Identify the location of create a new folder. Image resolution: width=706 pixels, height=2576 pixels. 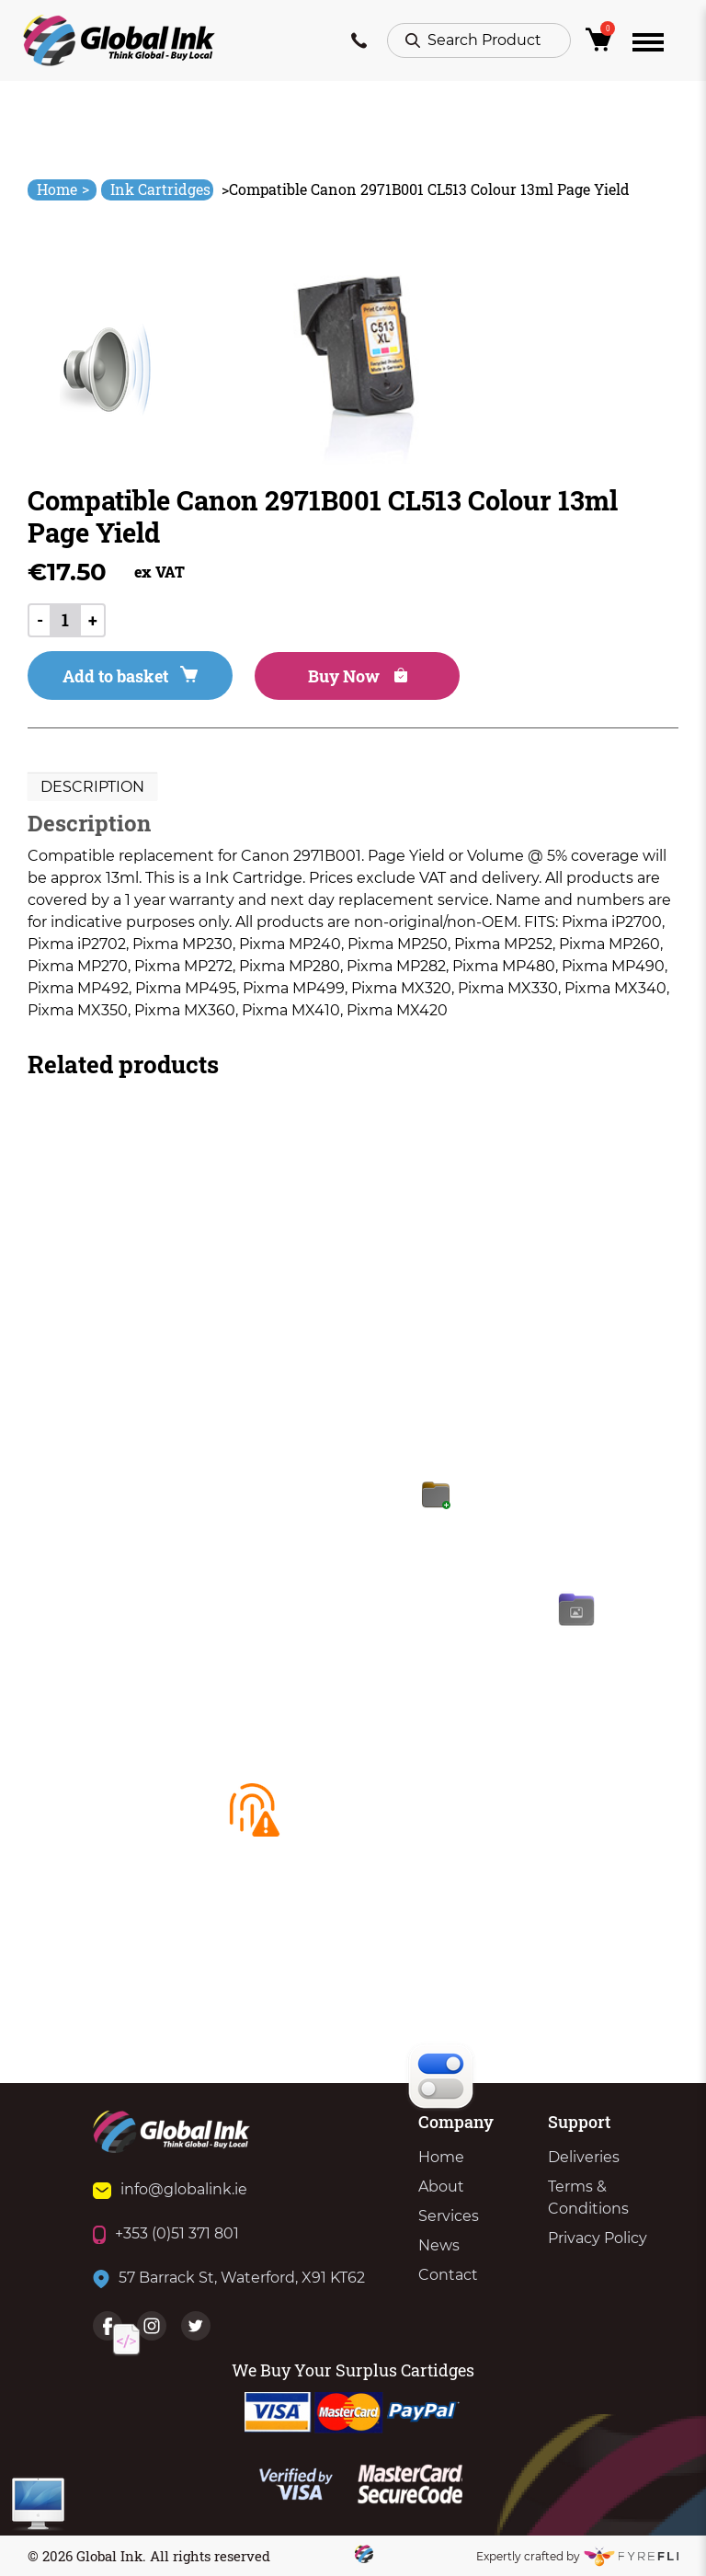
(436, 1494).